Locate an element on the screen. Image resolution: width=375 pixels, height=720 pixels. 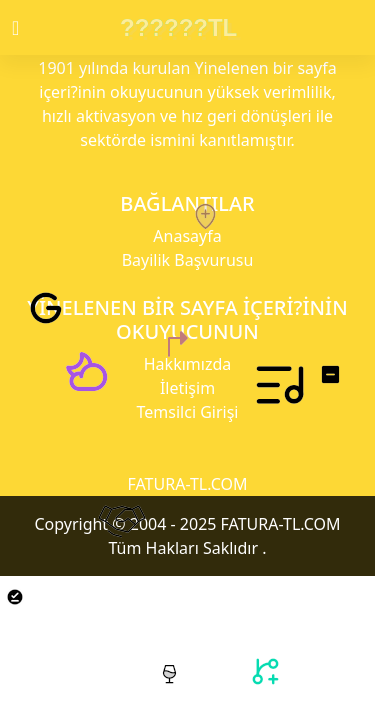
indicates nighttime or evening weather conditions is located at coordinates (85, 373).